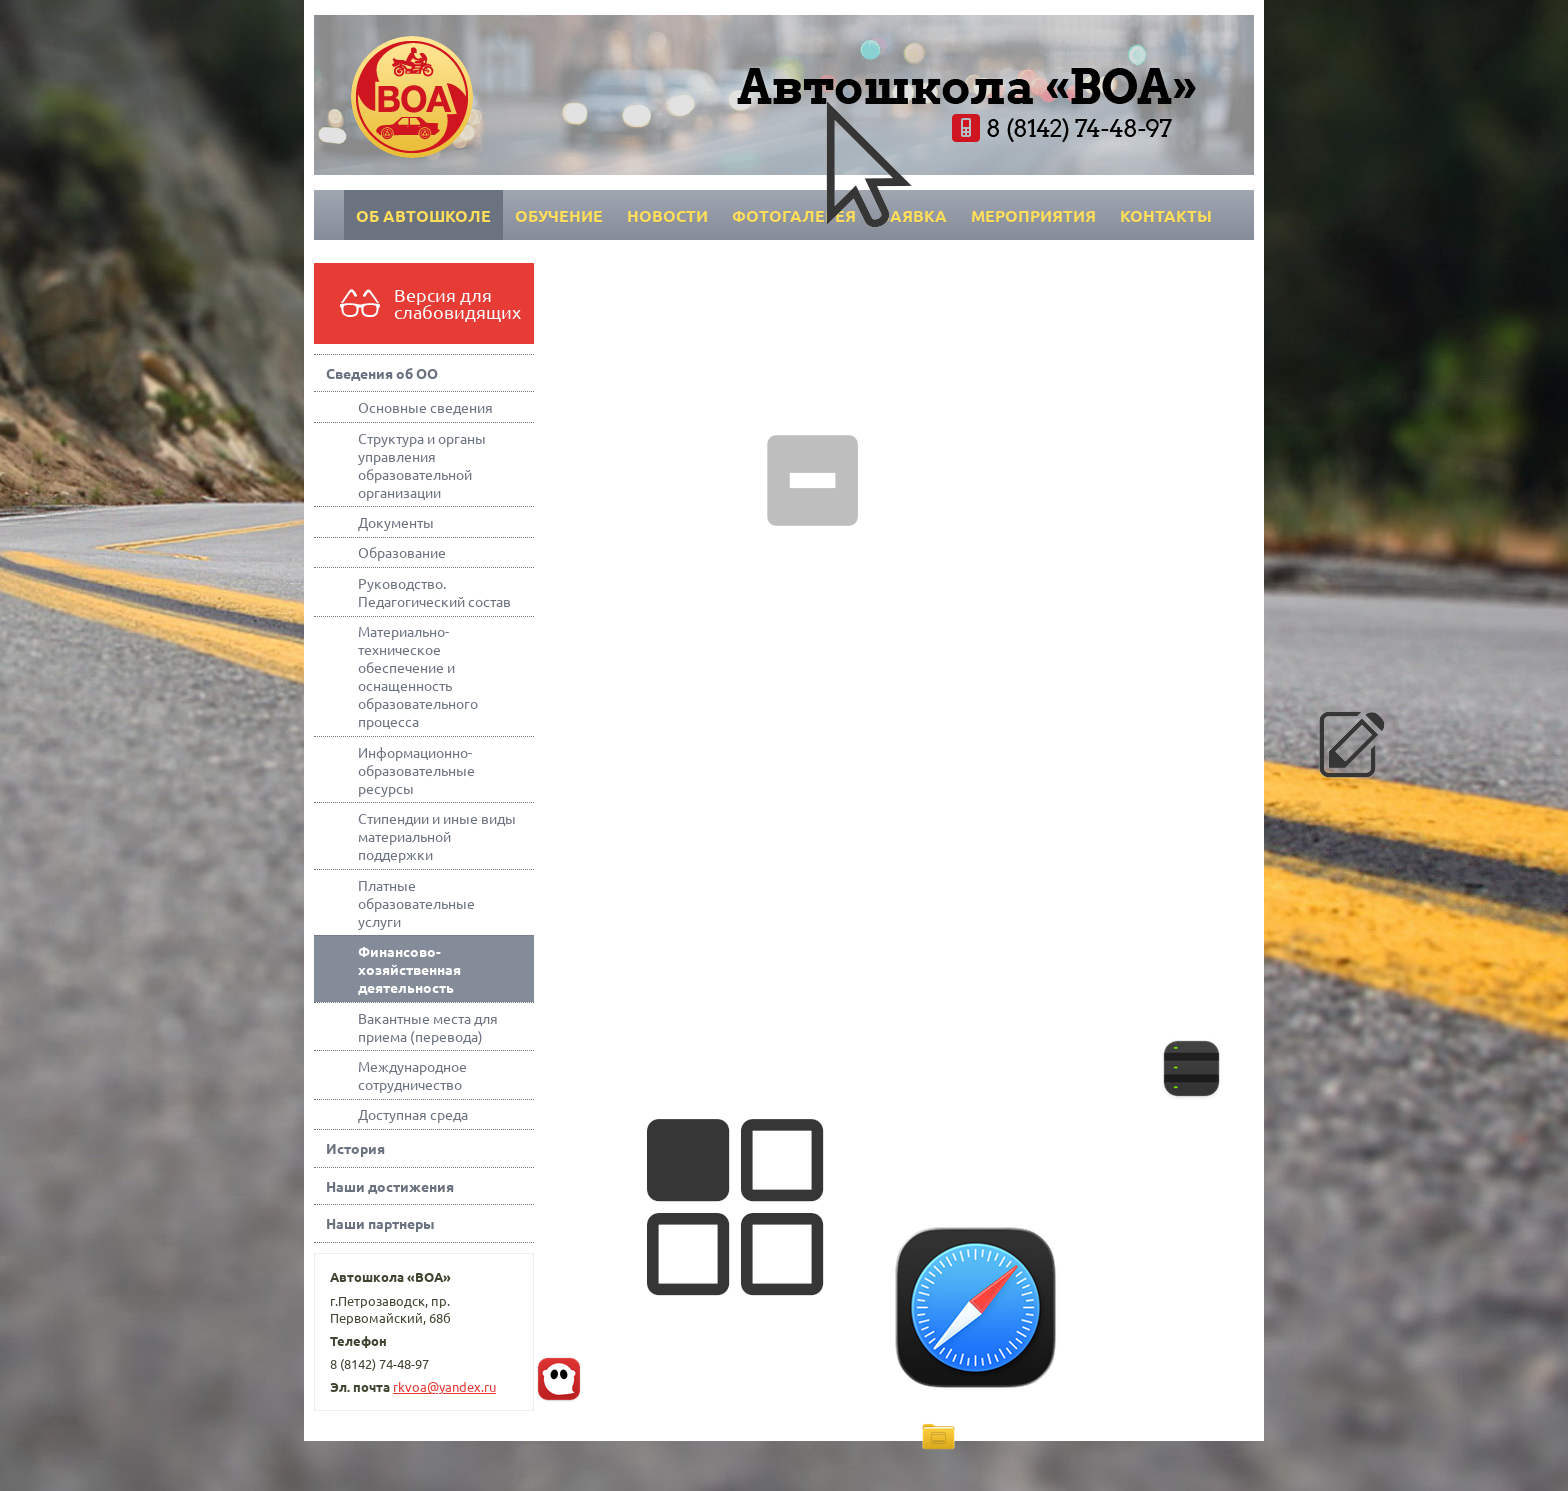  I want to click on zoom out to see more content, so click(812, 480).